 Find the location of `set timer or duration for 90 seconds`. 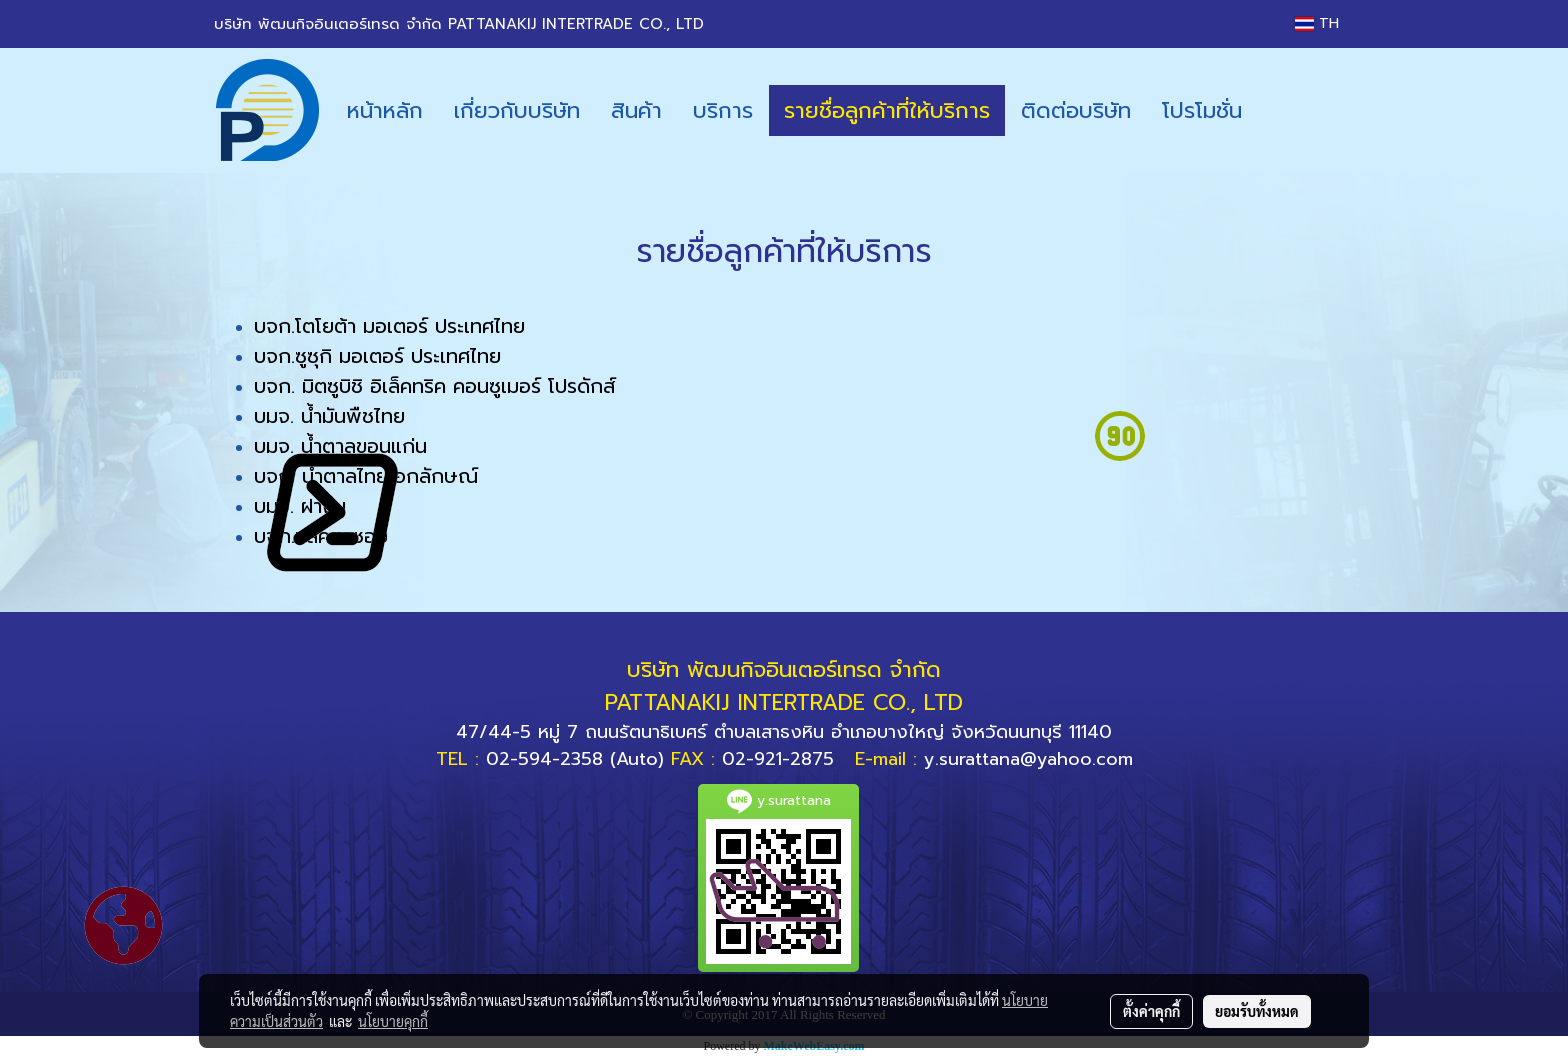

set timer or duration for 90 seconds is located at coordinates (1120, 436).